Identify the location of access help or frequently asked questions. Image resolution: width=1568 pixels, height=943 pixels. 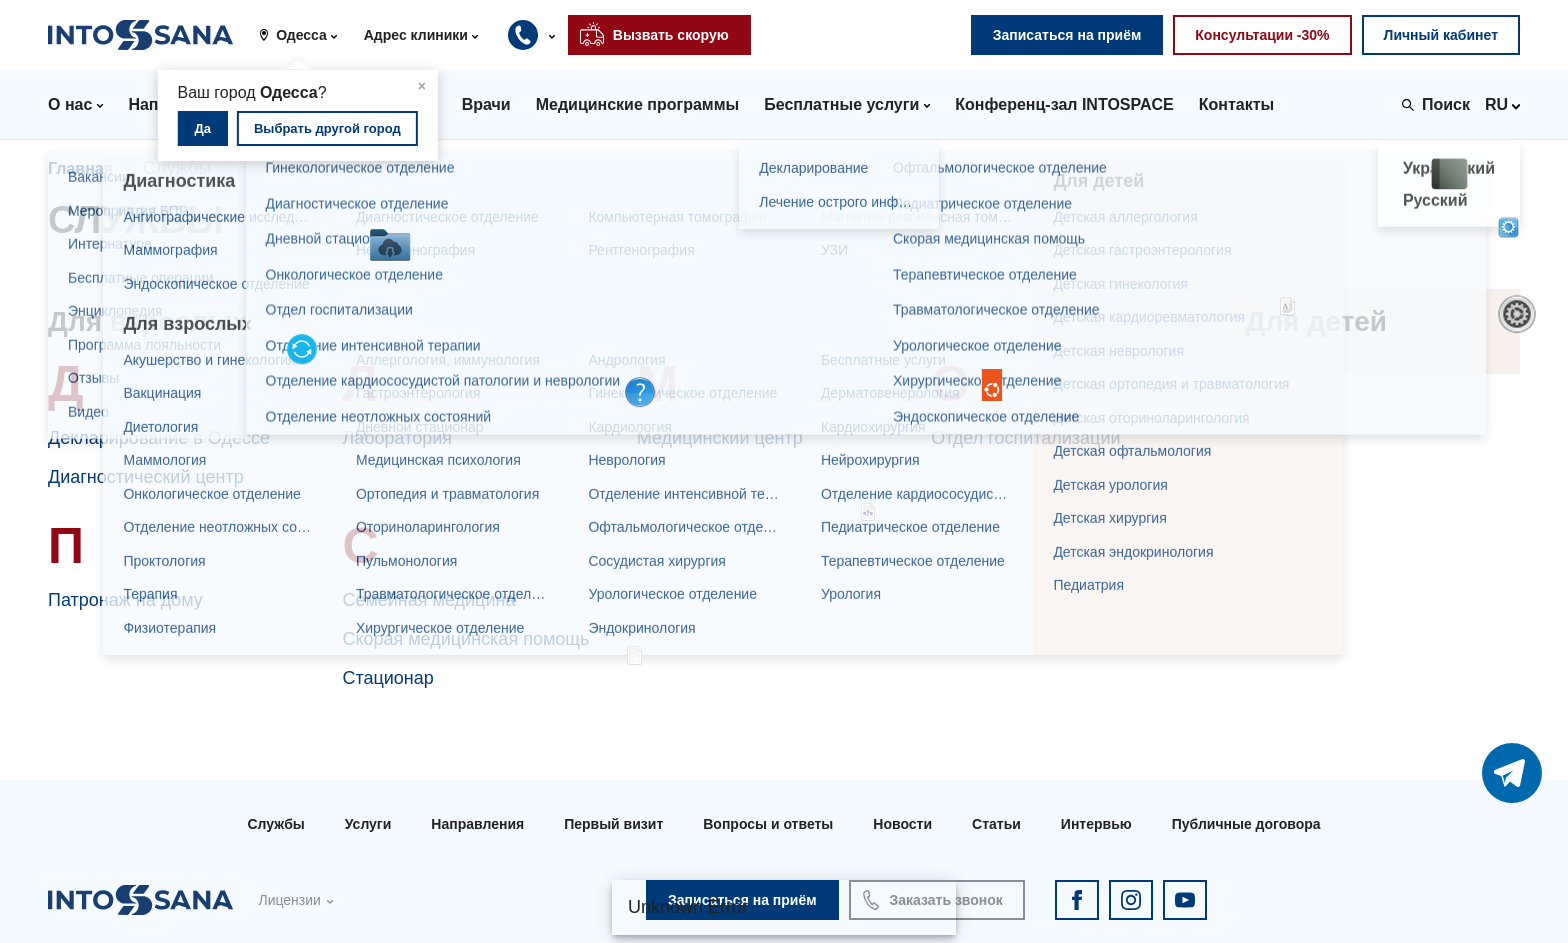
(640, 392).